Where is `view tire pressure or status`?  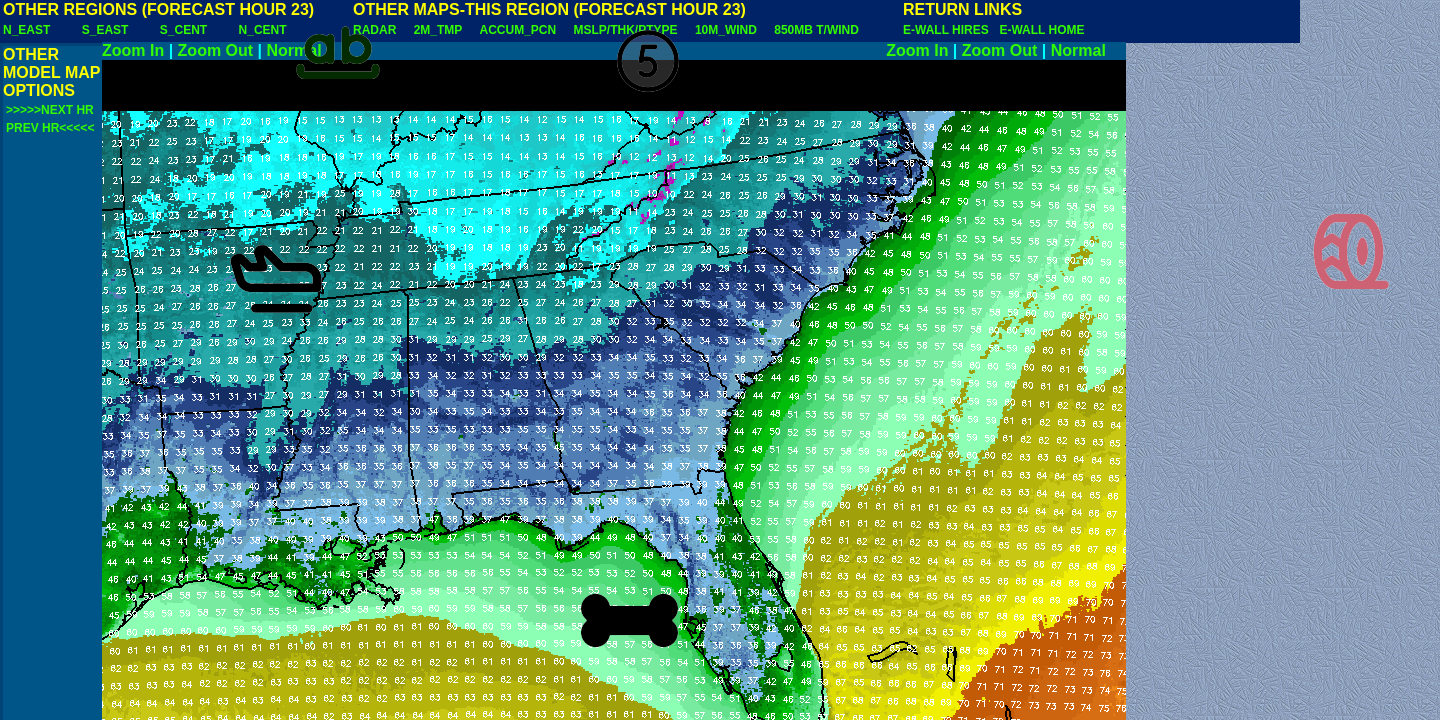 view tire pressure or status is located at coordinates (1348, 251).